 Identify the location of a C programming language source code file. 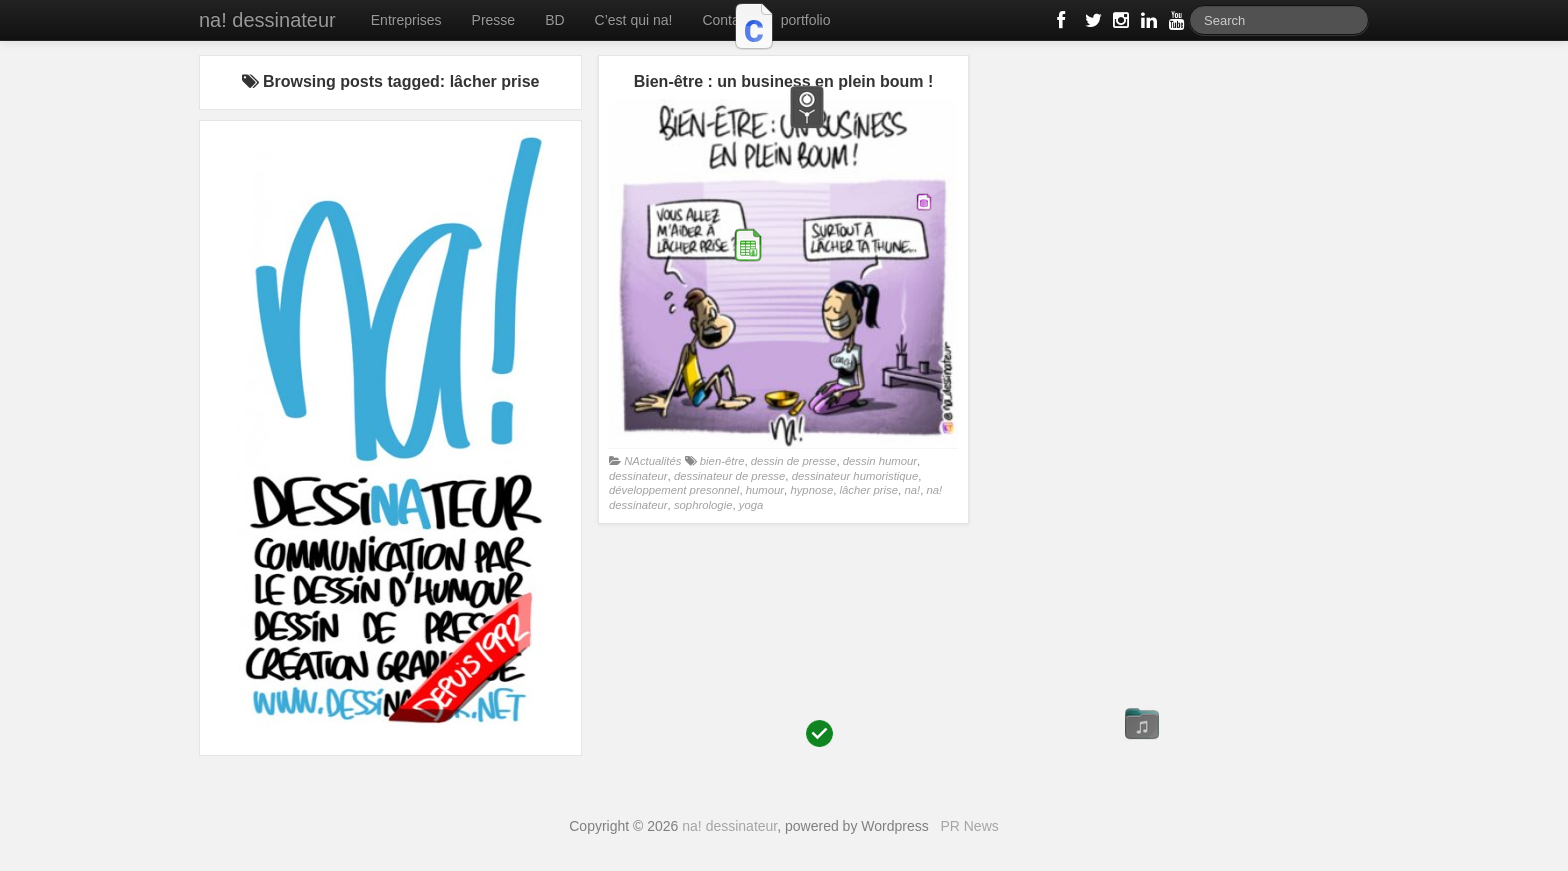
(754, 26).